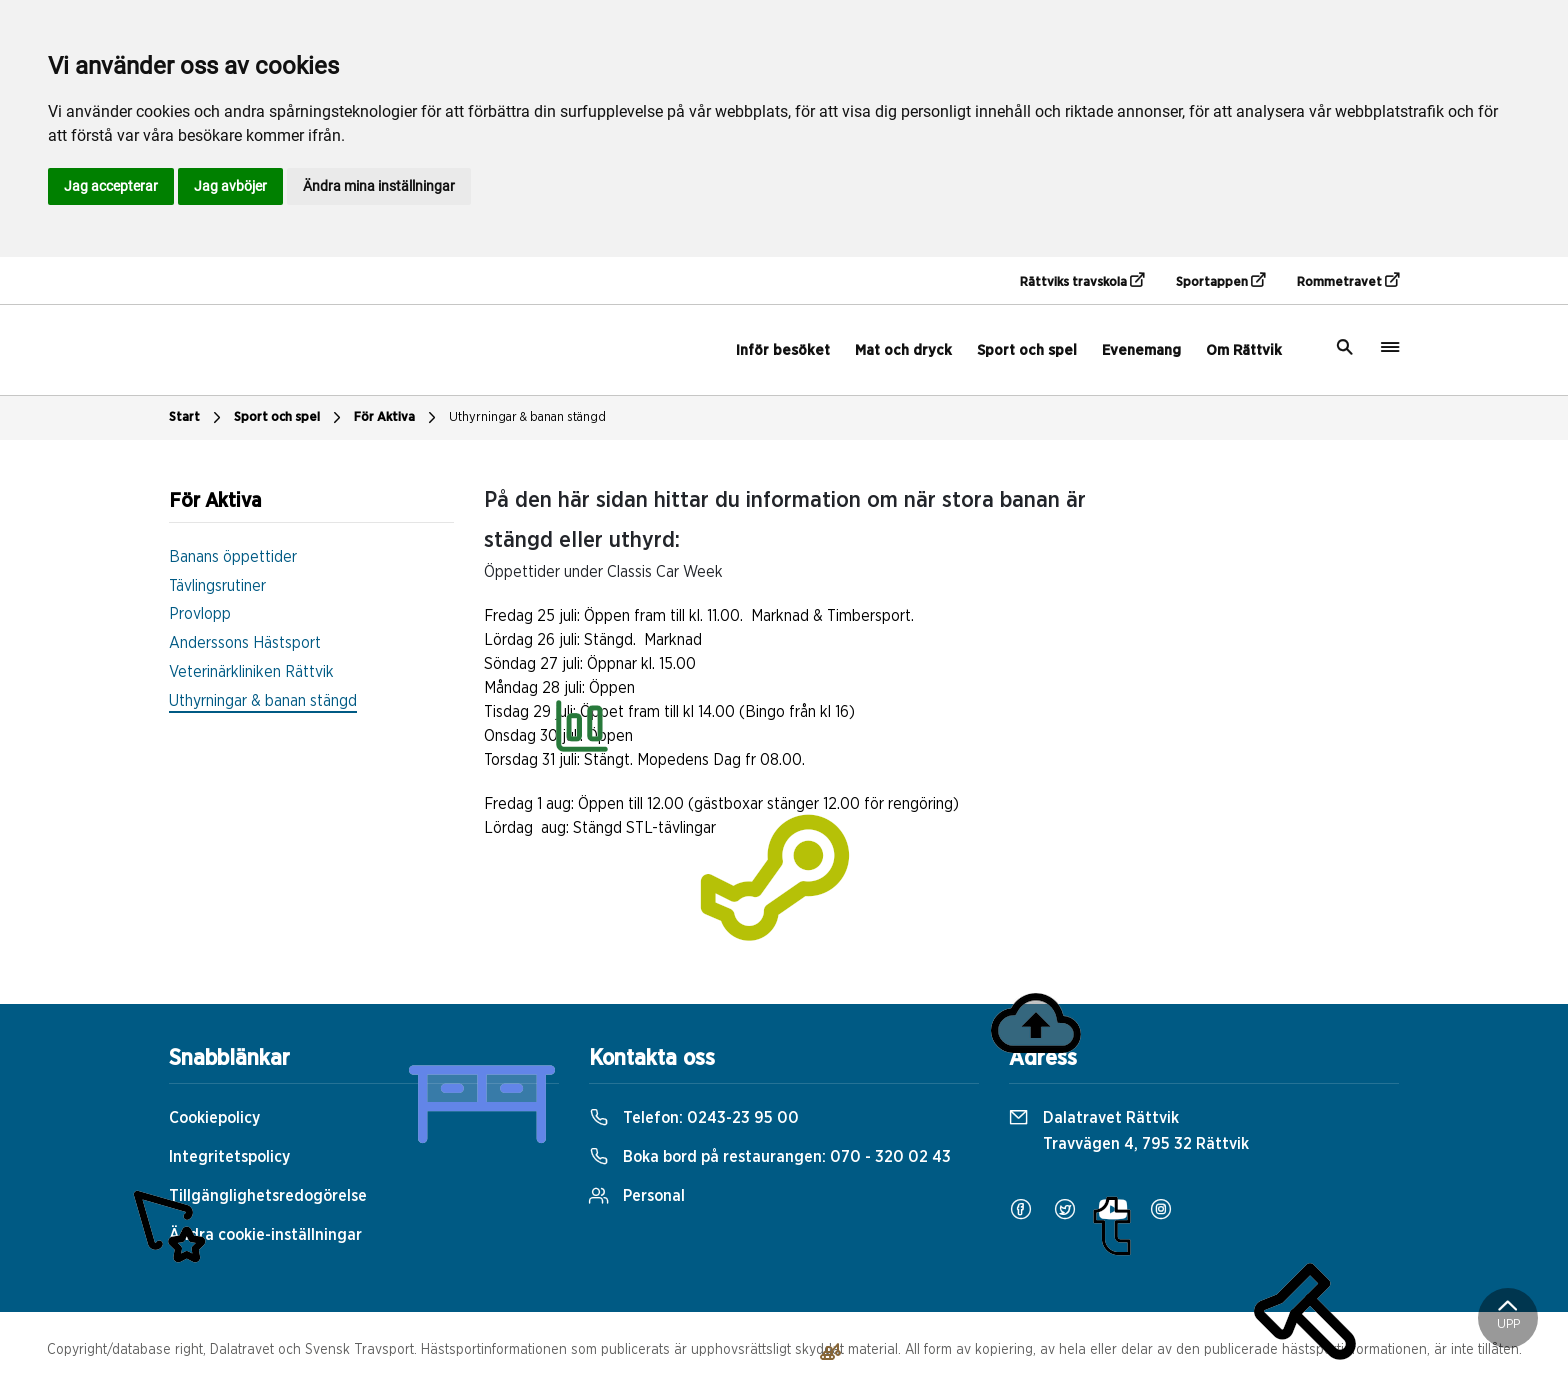  I want to click on open Tumblr app, so click(1112, 1226).